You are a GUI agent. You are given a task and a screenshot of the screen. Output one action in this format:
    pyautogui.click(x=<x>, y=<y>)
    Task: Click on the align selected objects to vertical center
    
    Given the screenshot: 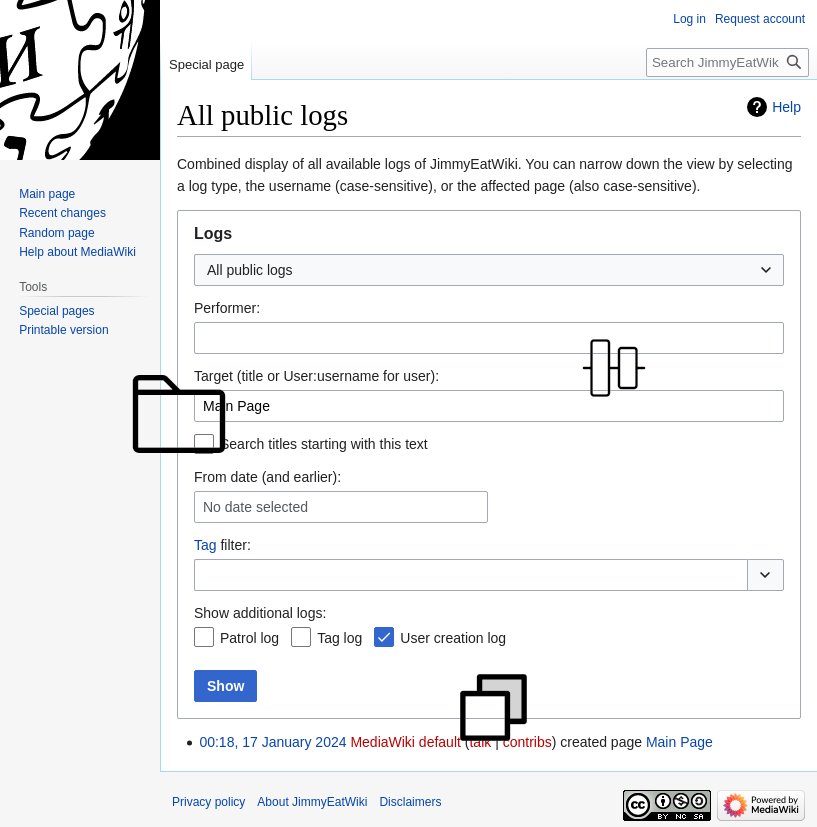 What is the action you would take?
    pyautogui.click(x=614, y=368)
    